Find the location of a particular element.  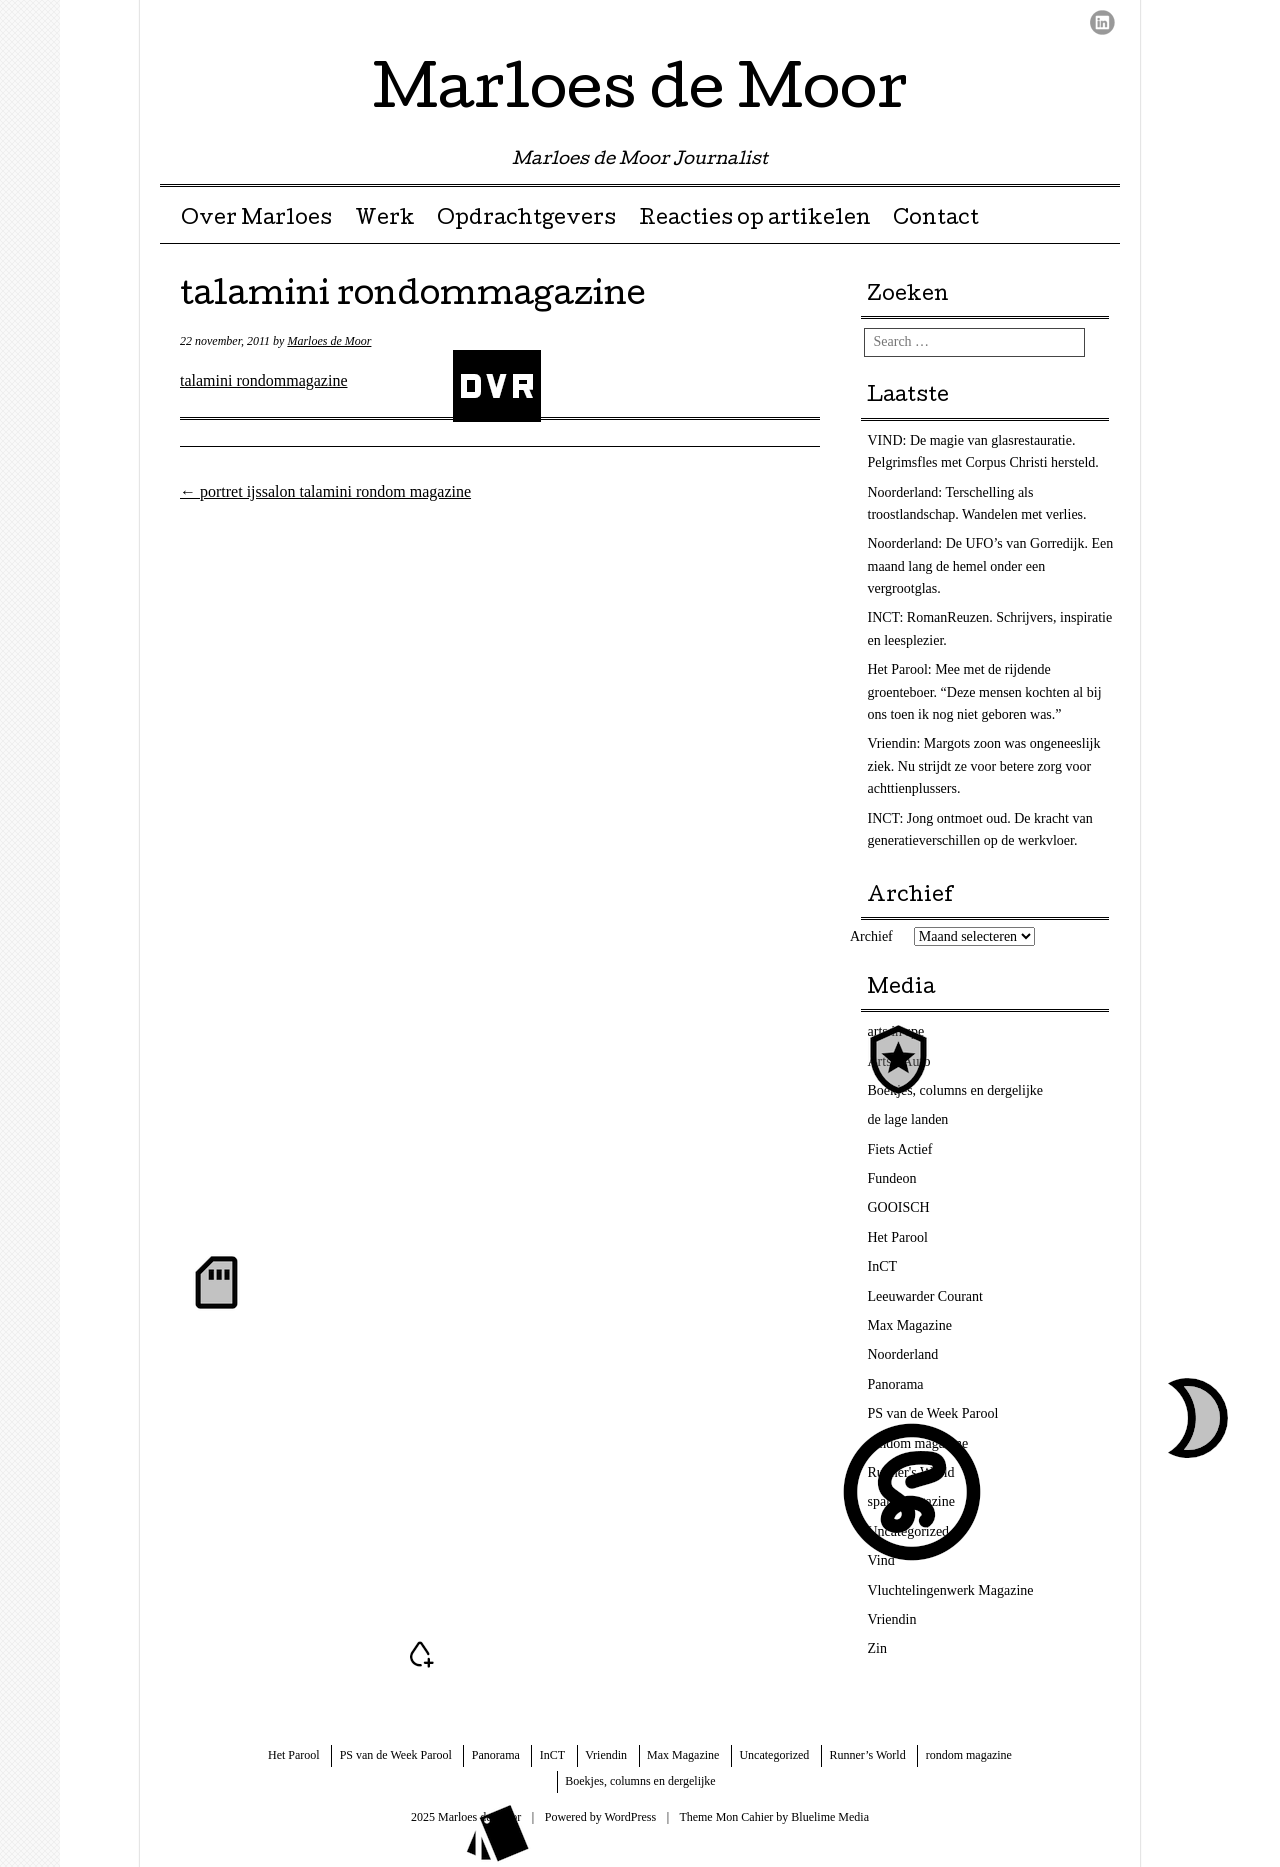

indicates sass stylesheet technology is located at coordinates (912, 1492).